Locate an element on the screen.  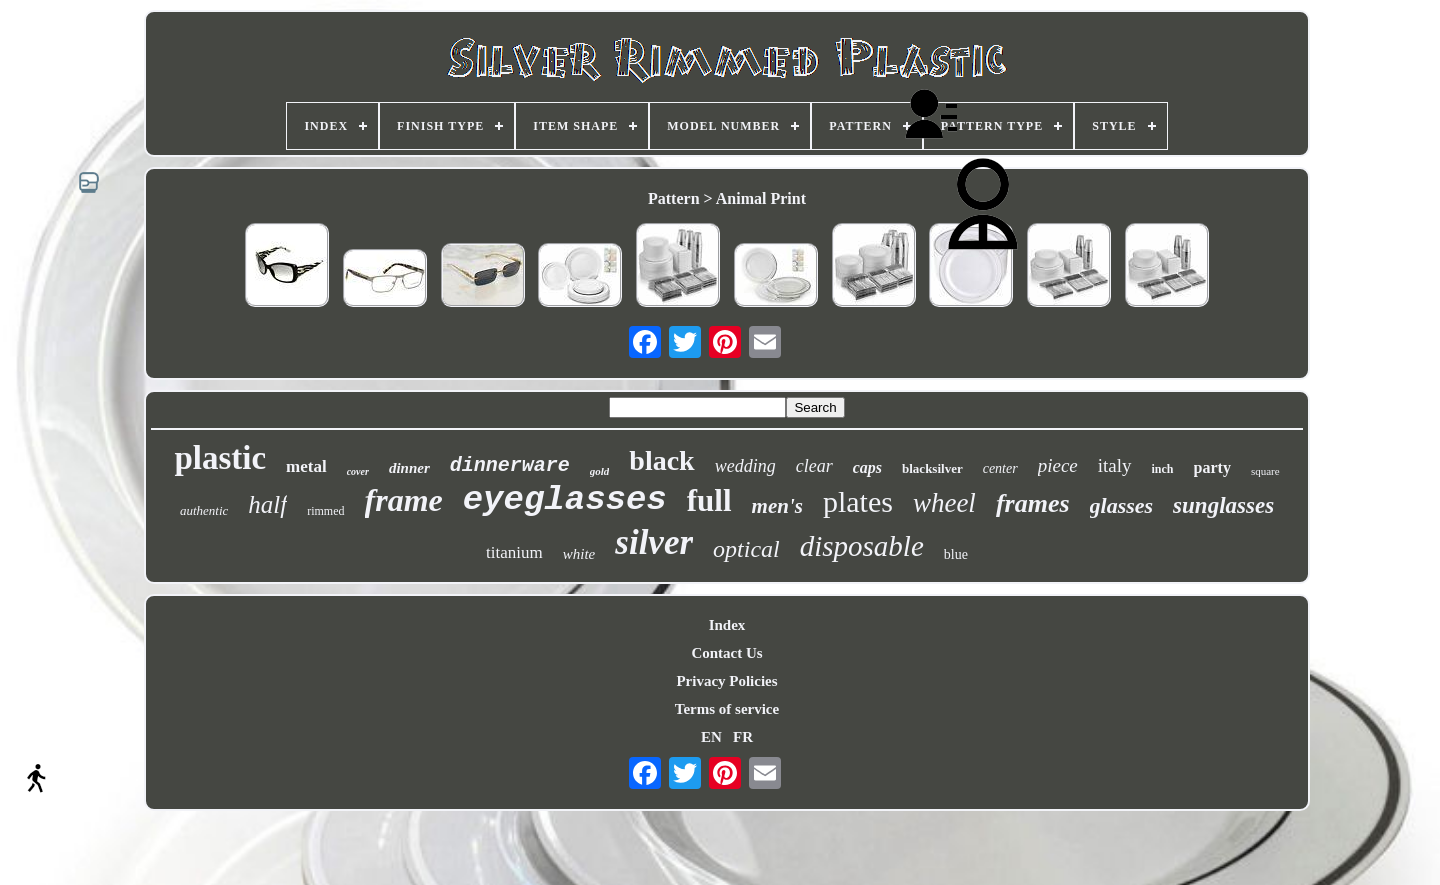
select walking directions is located at coordinates (36, 778).